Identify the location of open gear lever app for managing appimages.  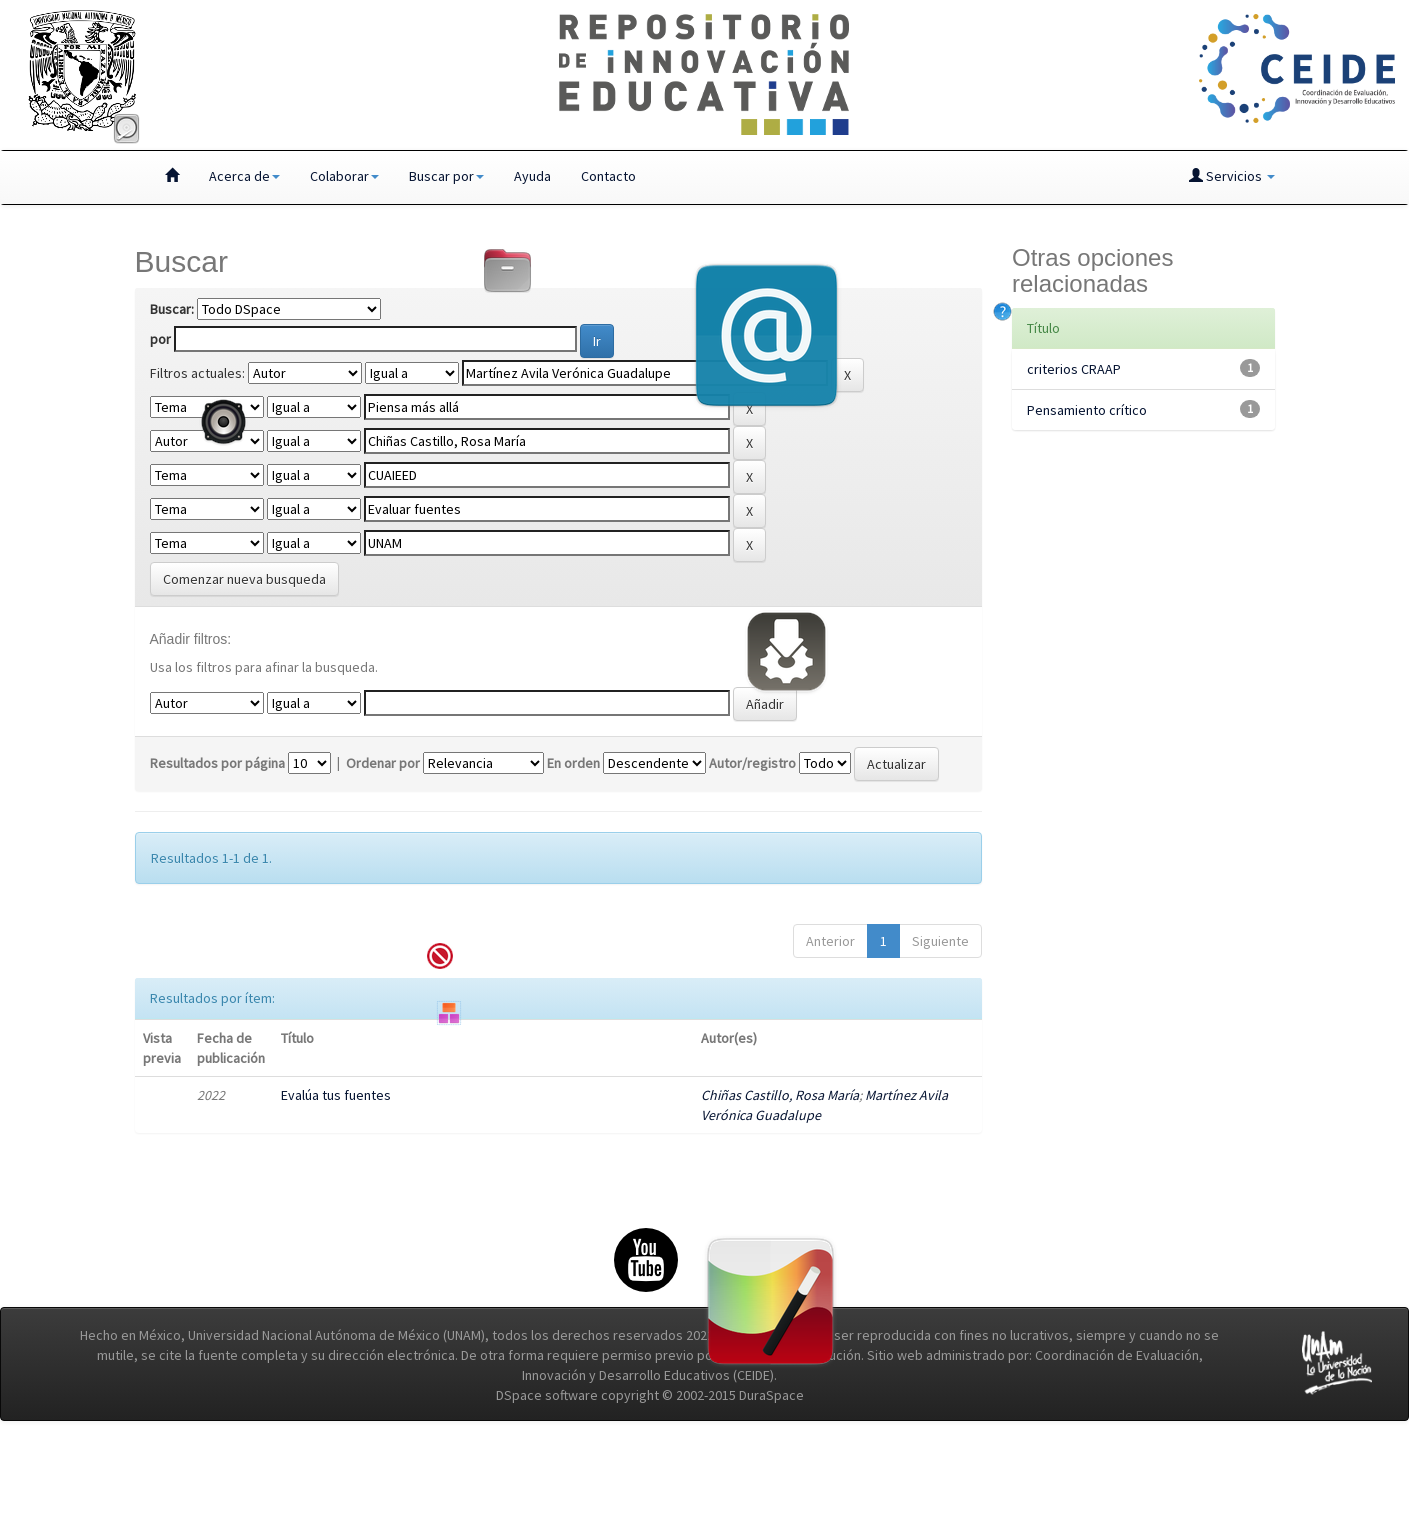
(786, 651).